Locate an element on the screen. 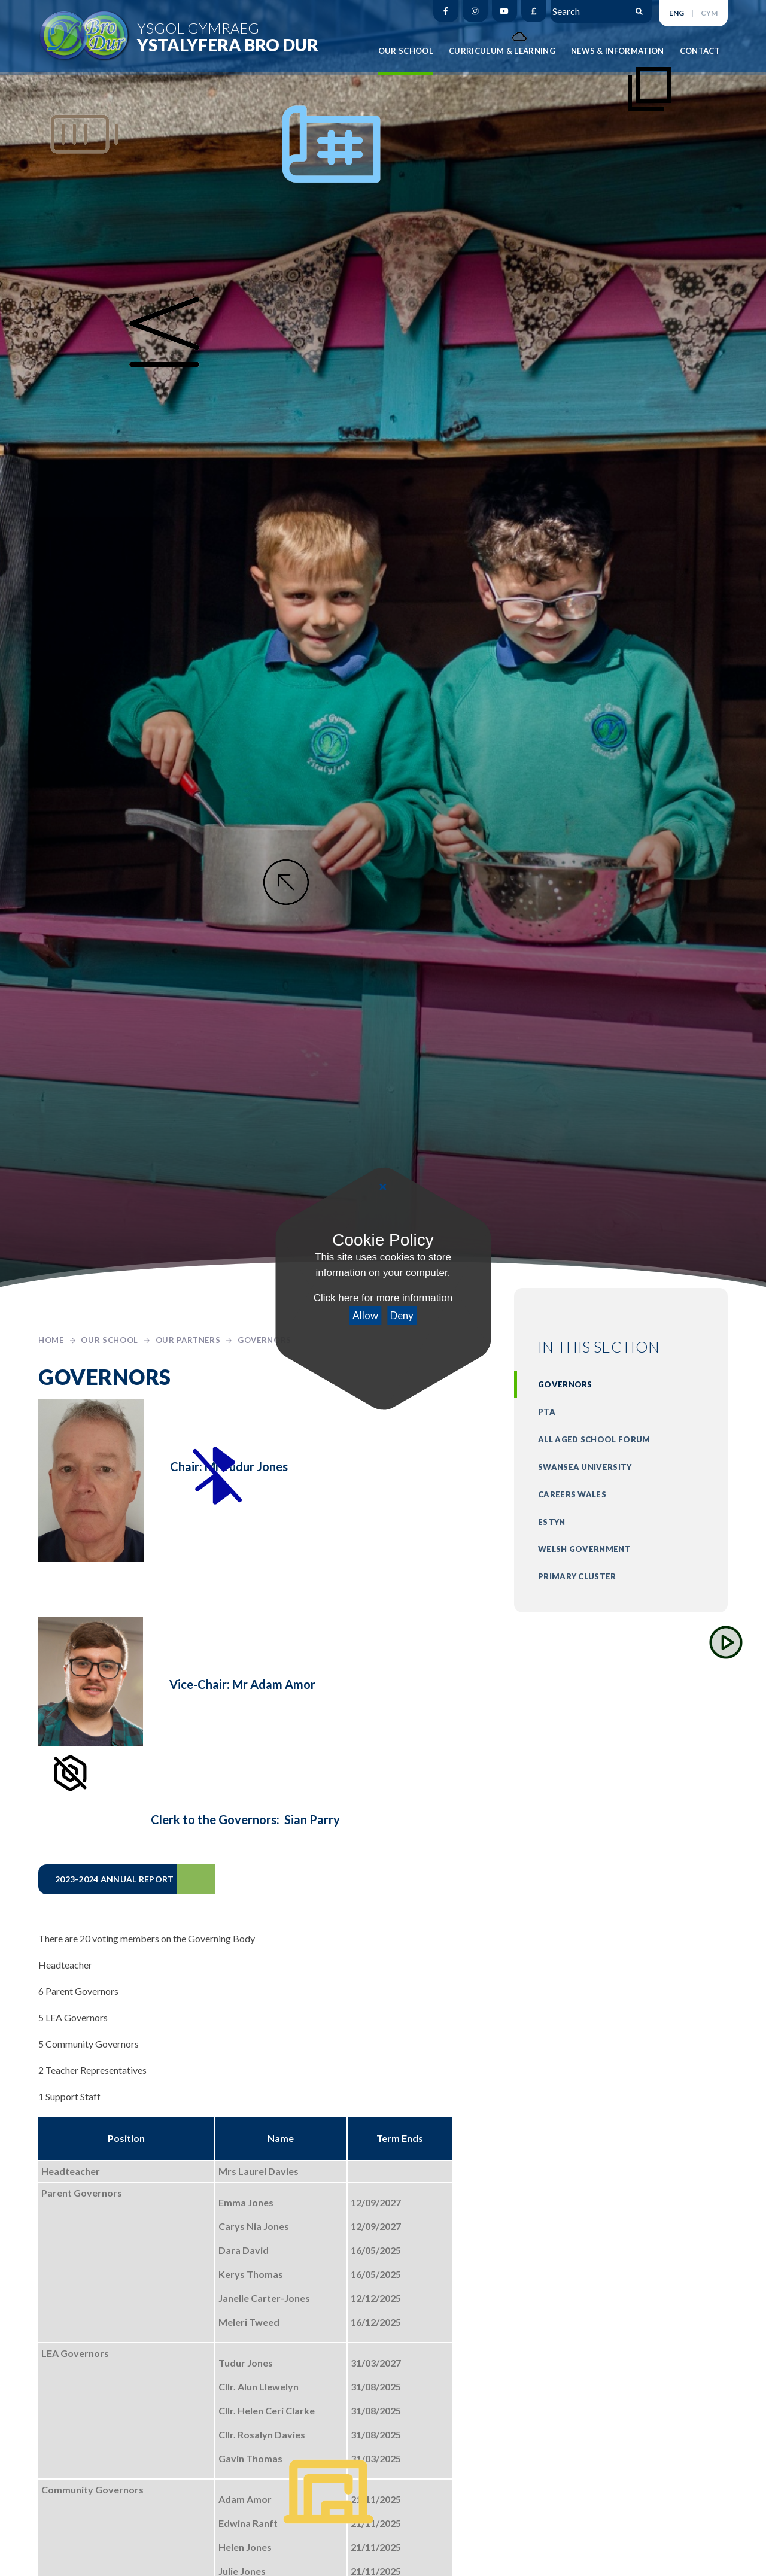 The width and height of the screenshot is (766, 2576). view project blueprints or technical plans is located at coordinates (331, 147).